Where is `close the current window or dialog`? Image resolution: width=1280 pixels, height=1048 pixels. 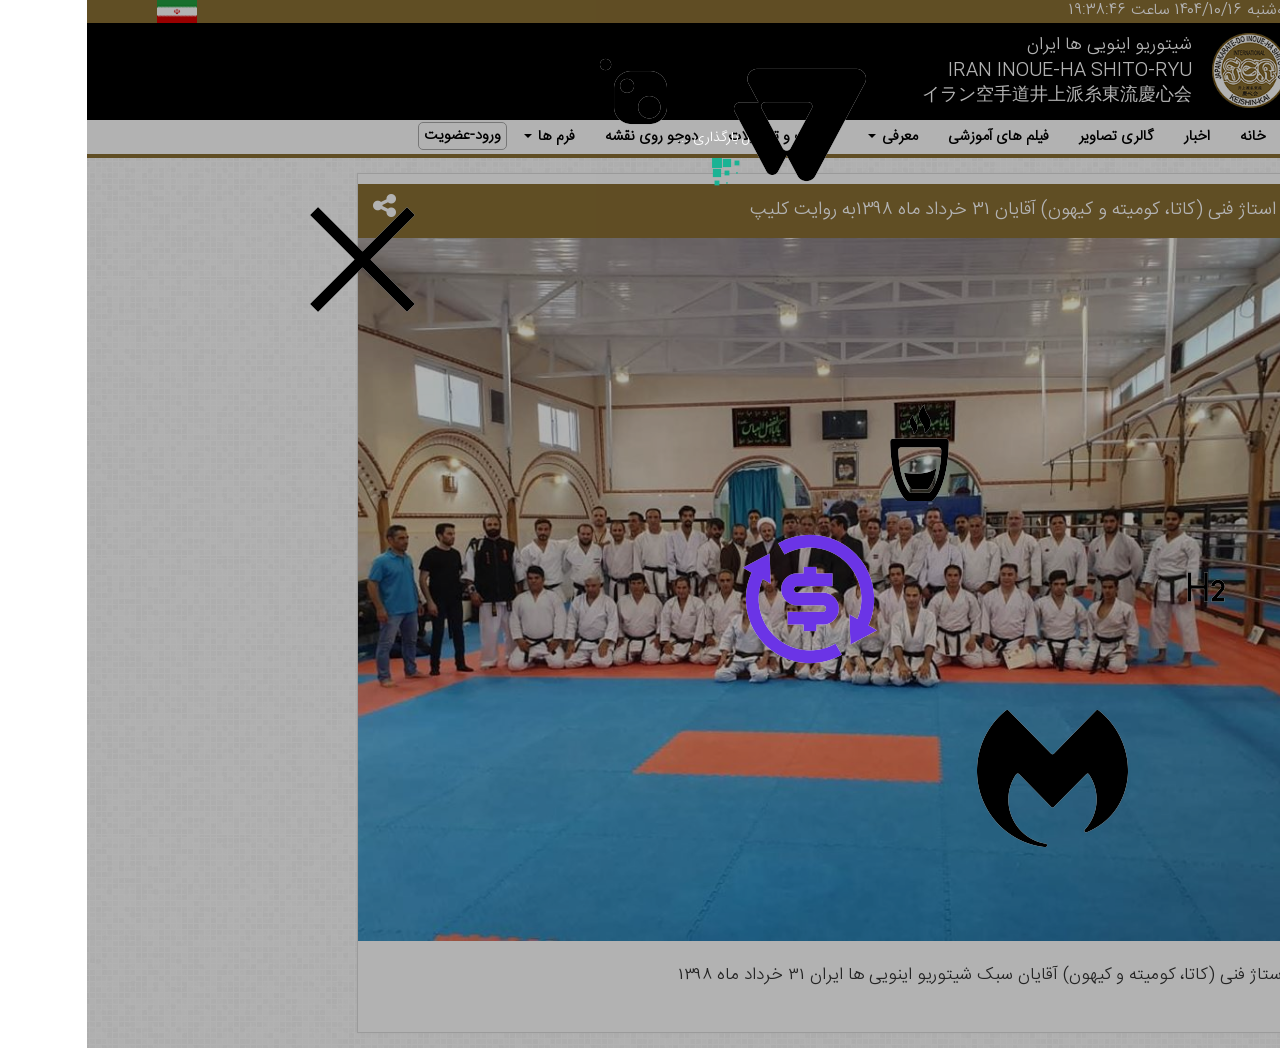
close the current window or dialog is located at coordinates (362, 259).